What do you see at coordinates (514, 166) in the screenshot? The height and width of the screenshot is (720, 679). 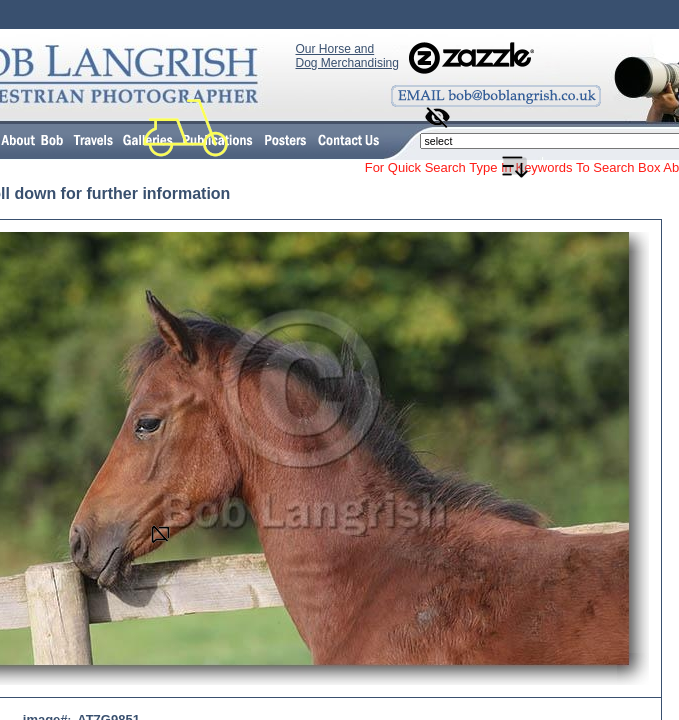 I see `sort items in ascending order` at bounding box center [514, 166].